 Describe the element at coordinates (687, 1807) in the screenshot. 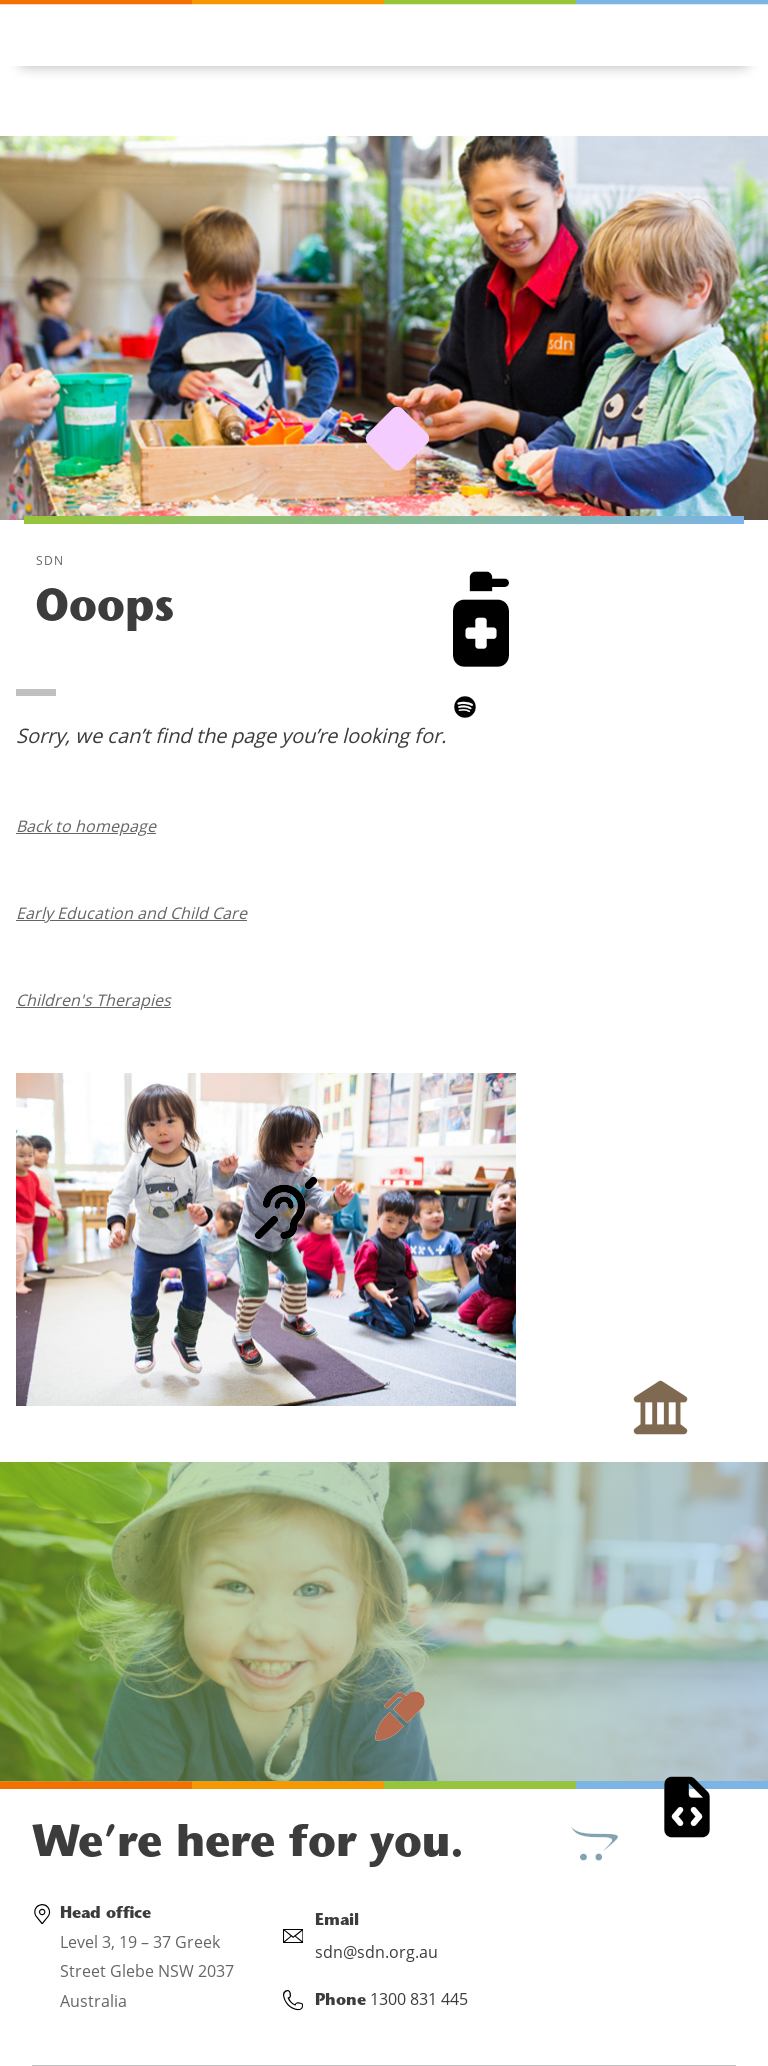

I see `view source code file` at that location.